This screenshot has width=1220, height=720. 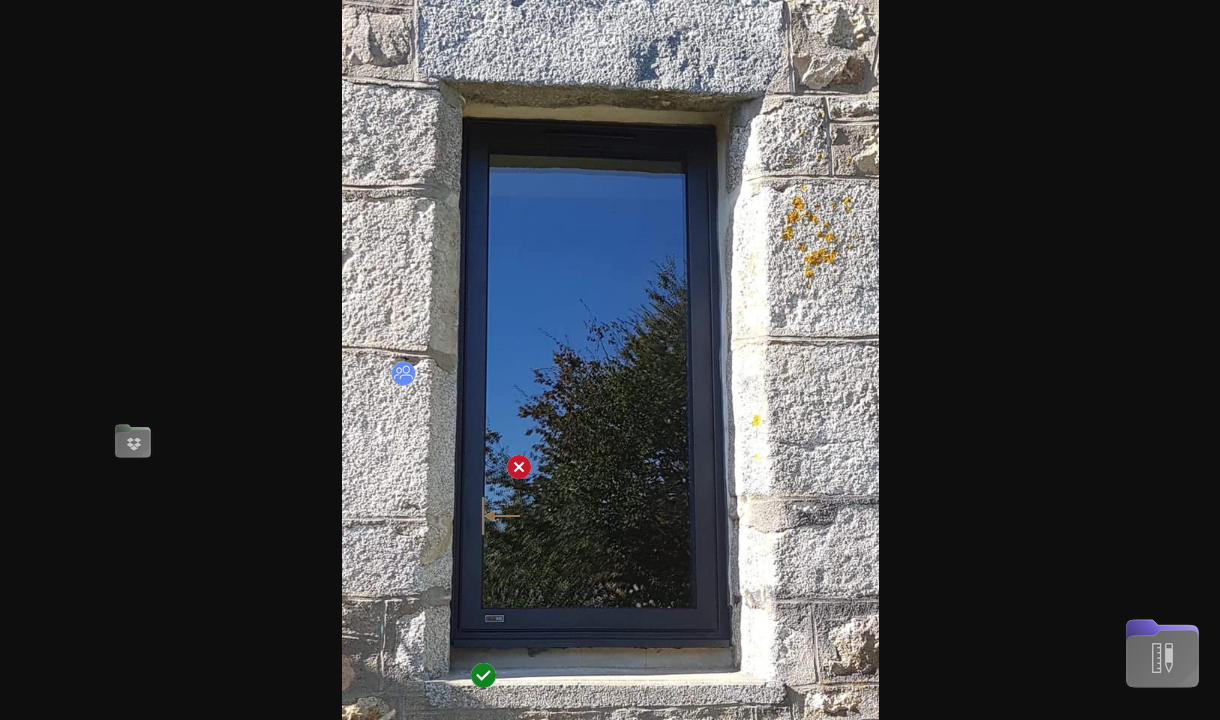 What do you see at coordinates (403, 373) in the screenshot?
I see `indicates shared or collaborative content` at bounding box center [403, 373].